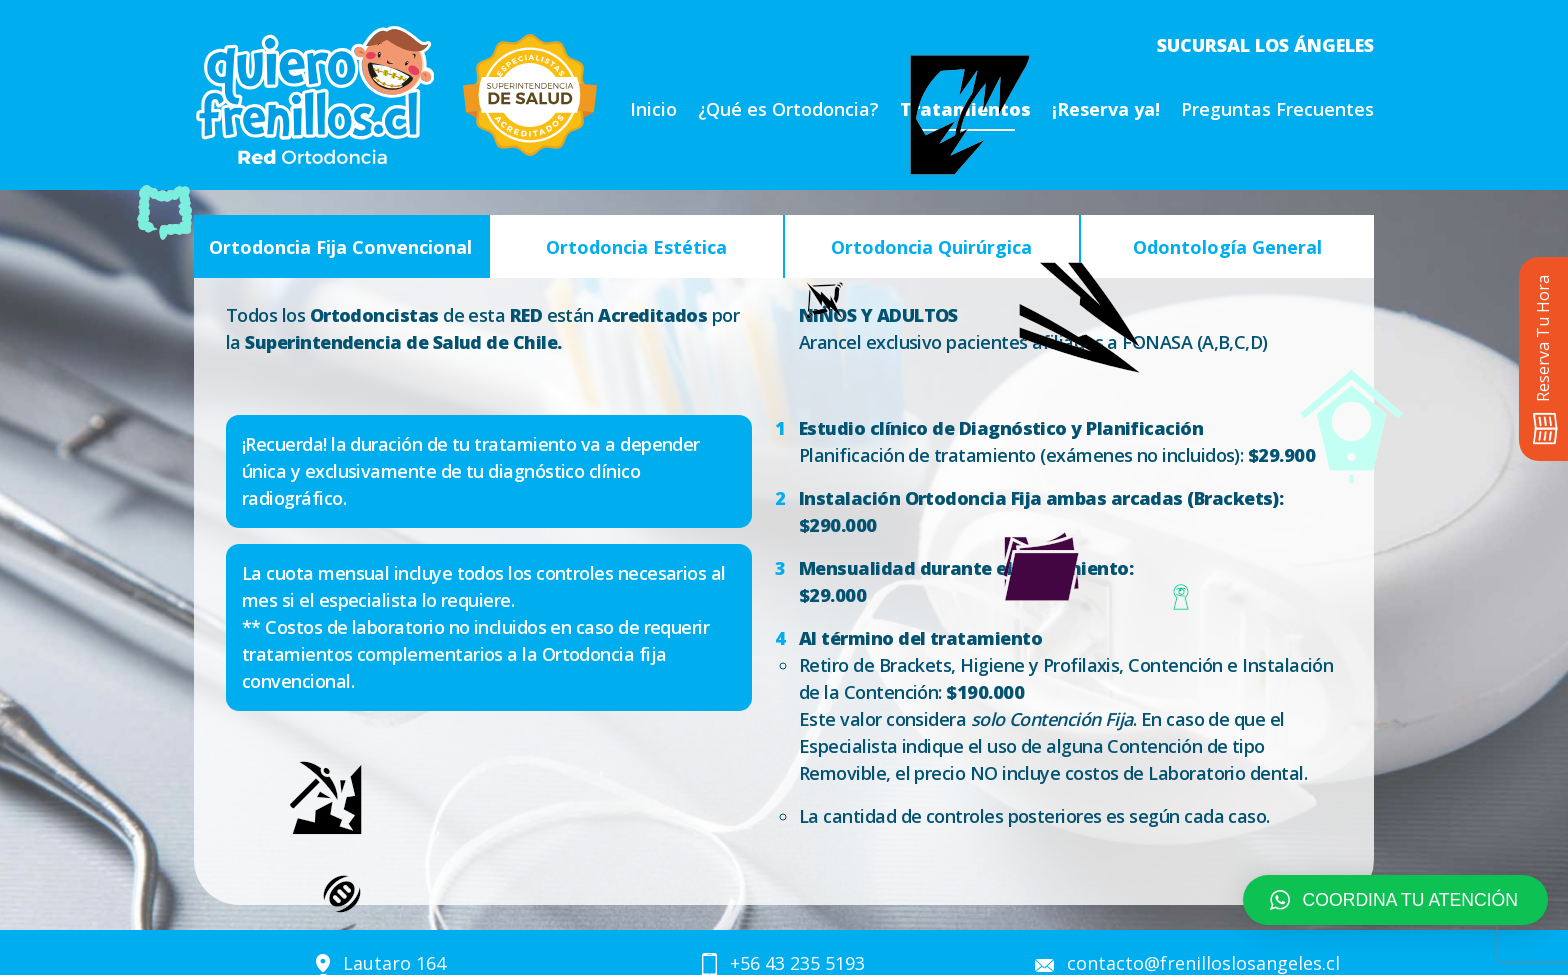 This screenshot has width=1568, height=975. Describe the element at coordinates (342, 894) in the screenshot. I see `abstract logo or brand identity element` at that location.